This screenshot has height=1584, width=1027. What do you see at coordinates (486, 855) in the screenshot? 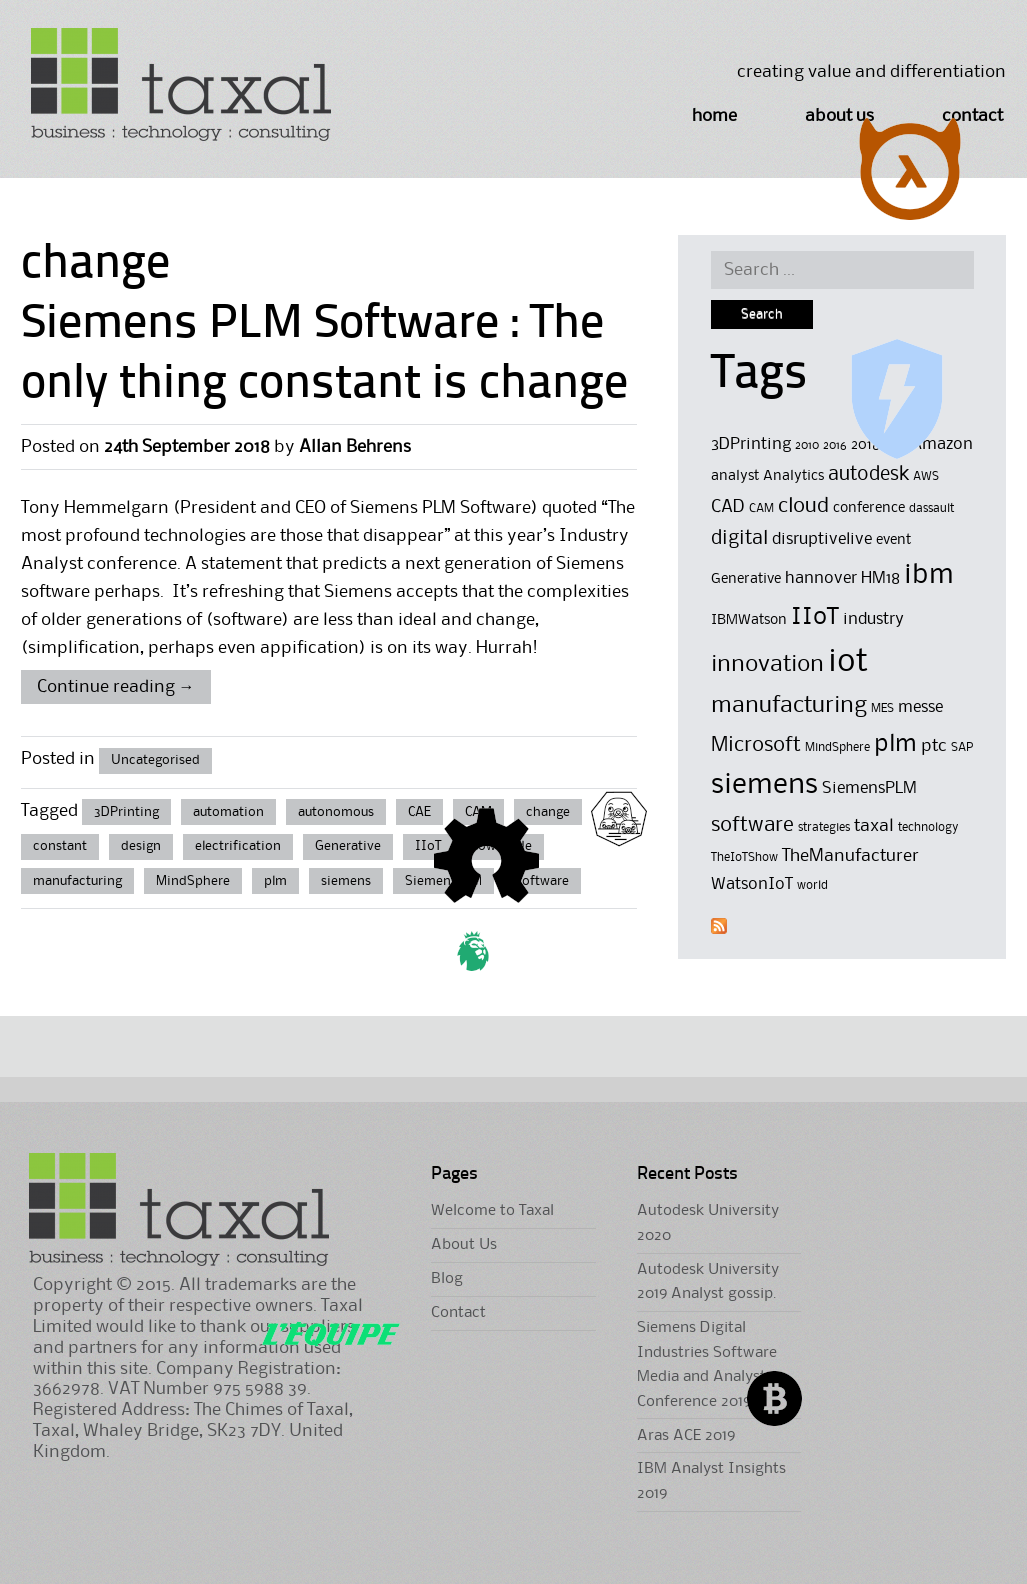
I see `open source hardware logo` at bounding box center [486, 855].